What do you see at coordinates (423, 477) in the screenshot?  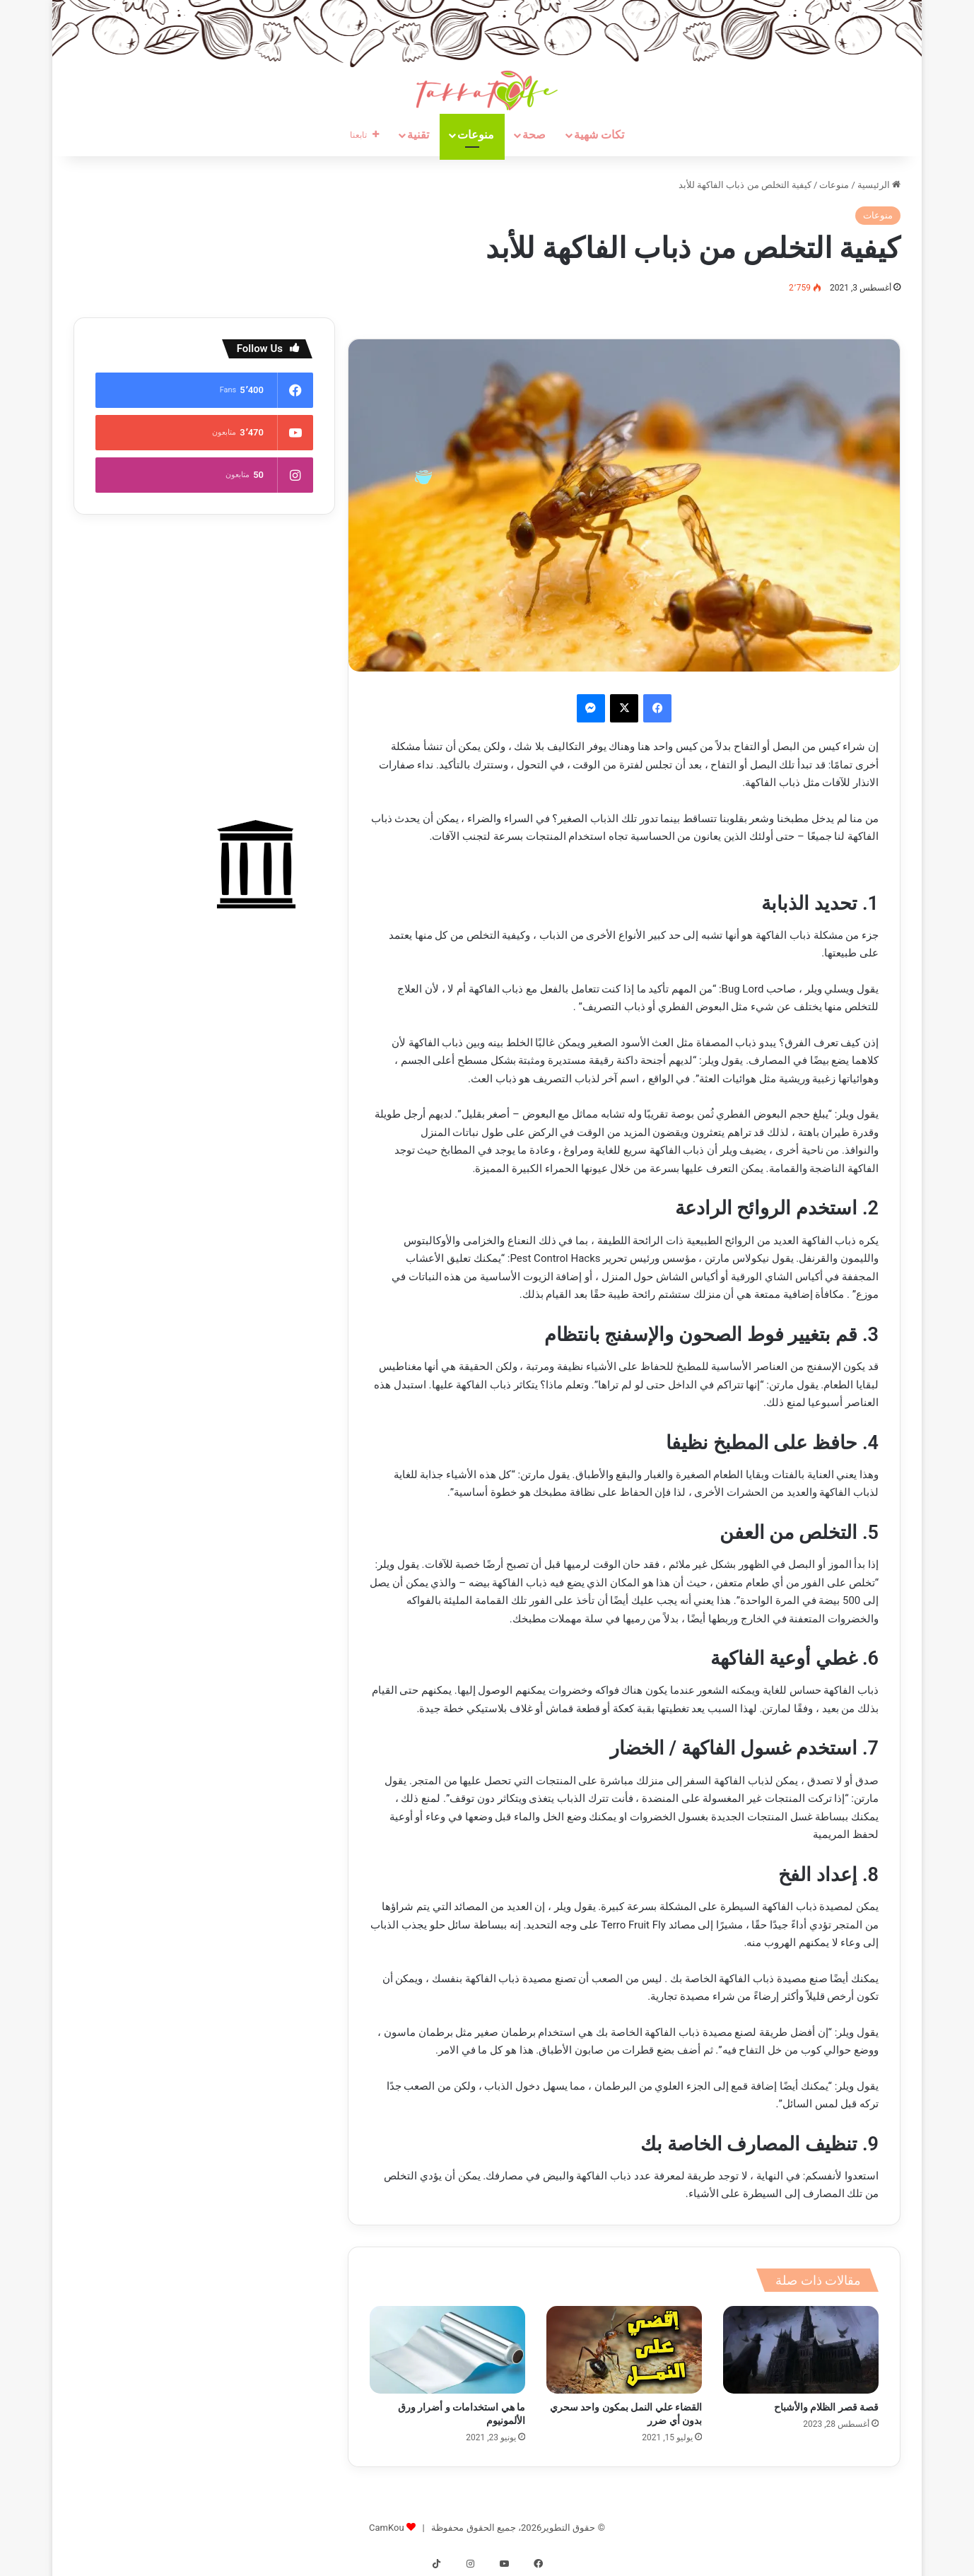 I see `indicates coffeescript programming language` at bounding box center [423, 477].